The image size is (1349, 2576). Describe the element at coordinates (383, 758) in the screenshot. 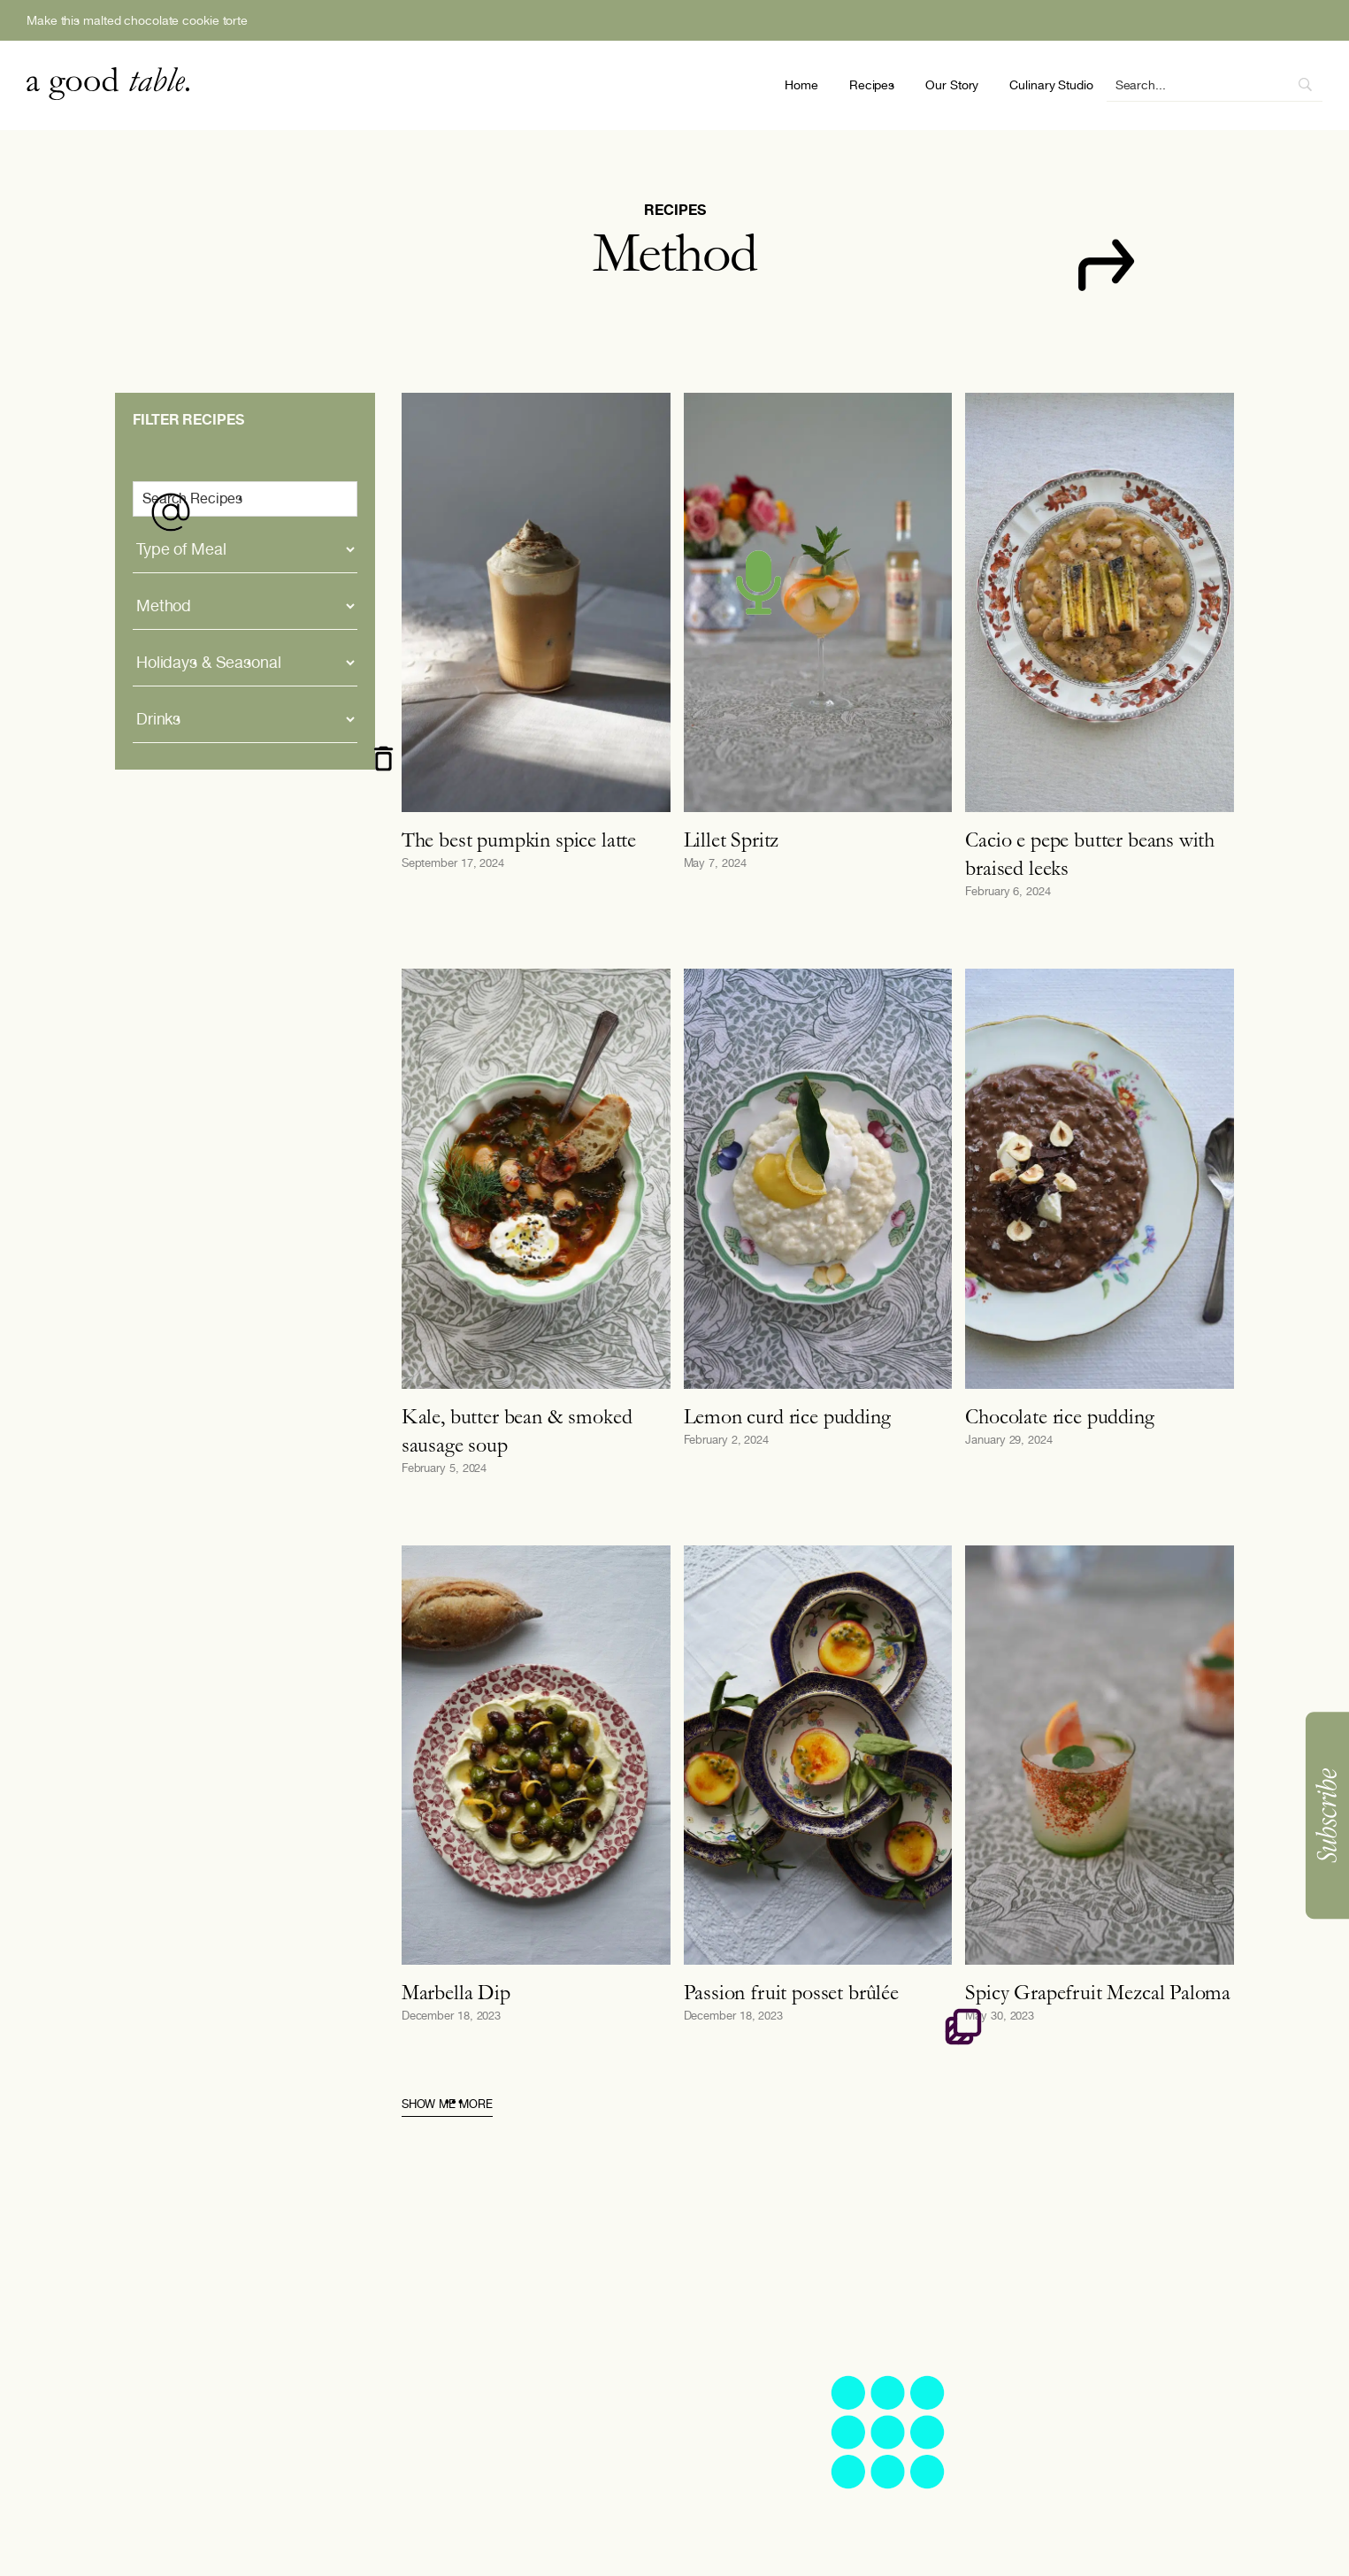

I see `delete an item` at that location.